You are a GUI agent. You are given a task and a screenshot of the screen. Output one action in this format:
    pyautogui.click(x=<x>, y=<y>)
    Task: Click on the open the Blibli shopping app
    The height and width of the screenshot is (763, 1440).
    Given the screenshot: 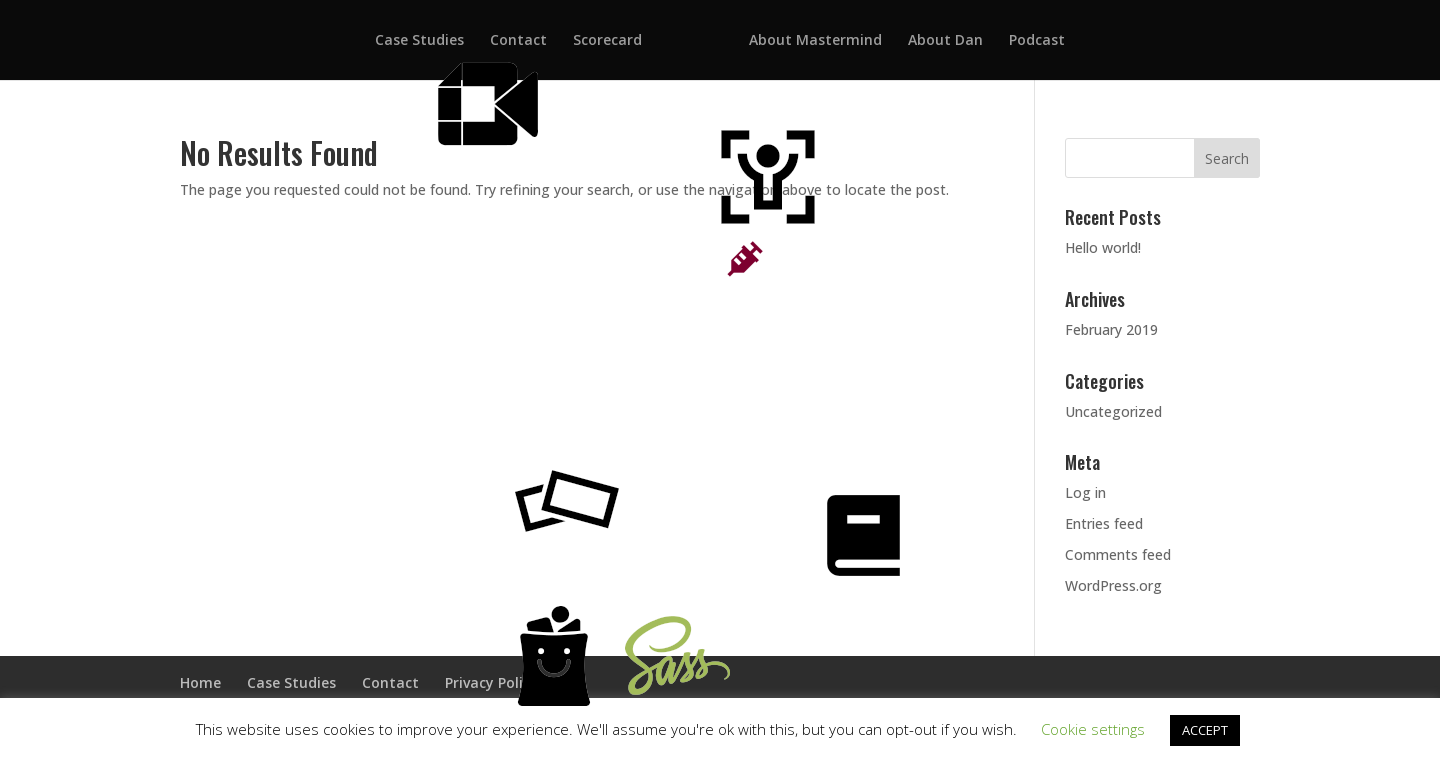 What is the action you would take?
    pyautogui.click(x=554, y=656)
    